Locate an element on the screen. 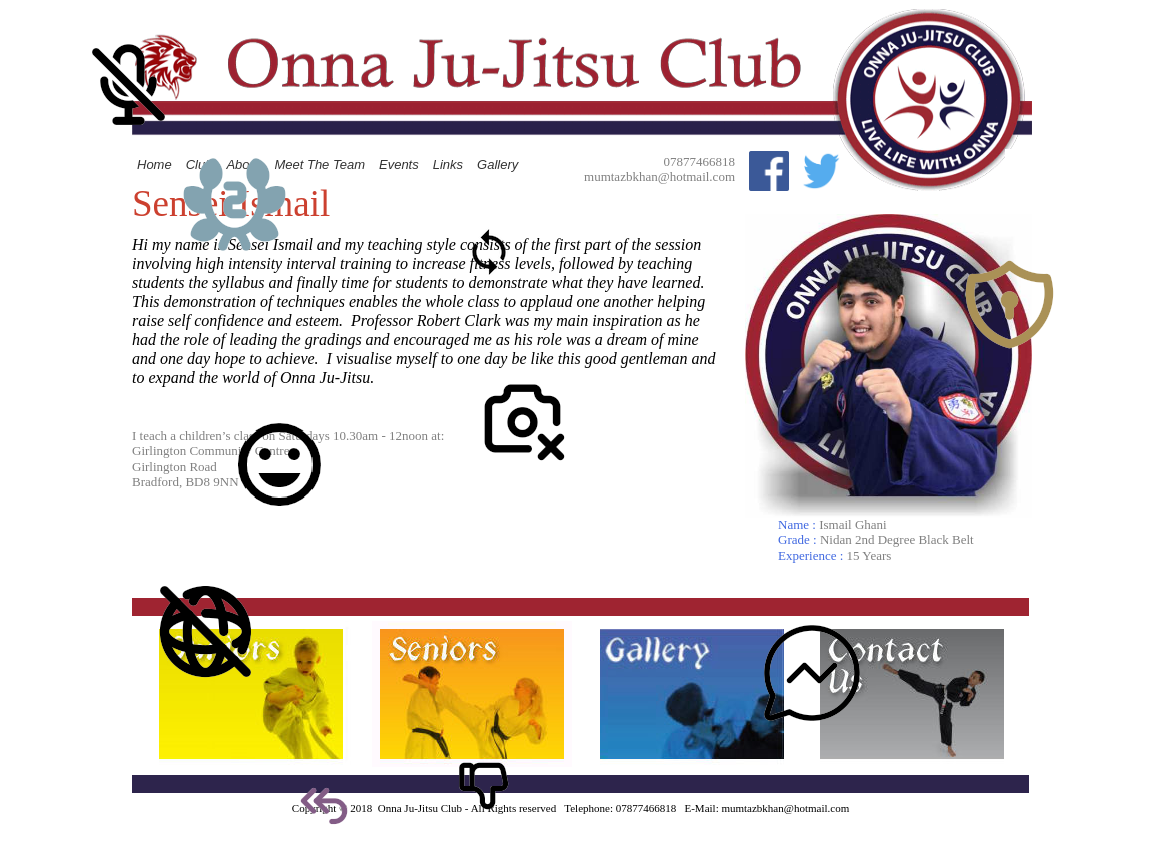 The height and width of the screenshot is (844, 1164). disable camera access is located at coordinates (522, 418).